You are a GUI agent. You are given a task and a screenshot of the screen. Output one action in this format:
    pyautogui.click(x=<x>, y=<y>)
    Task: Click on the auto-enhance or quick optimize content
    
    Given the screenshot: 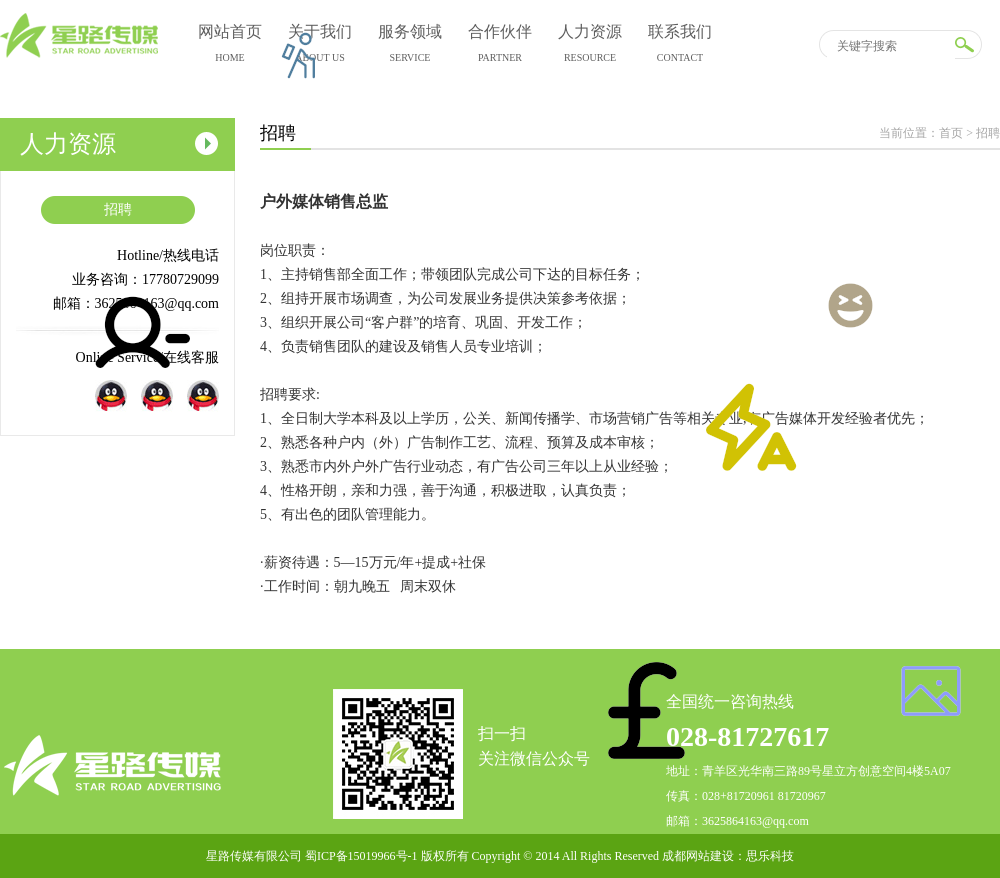 What is the action you would take?
    pyautogui.click(x=749, y=430)
    